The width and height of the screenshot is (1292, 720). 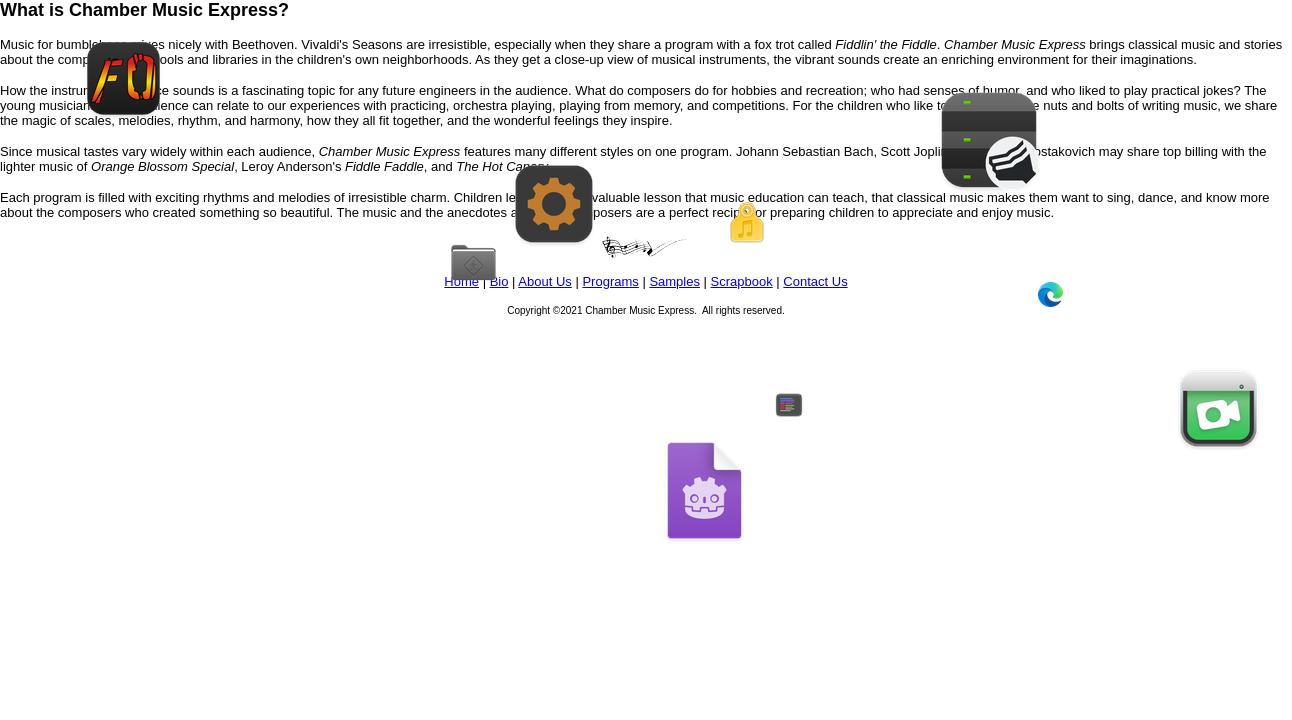 I want to click on access public or shared folder, so click(x=473, y=262).